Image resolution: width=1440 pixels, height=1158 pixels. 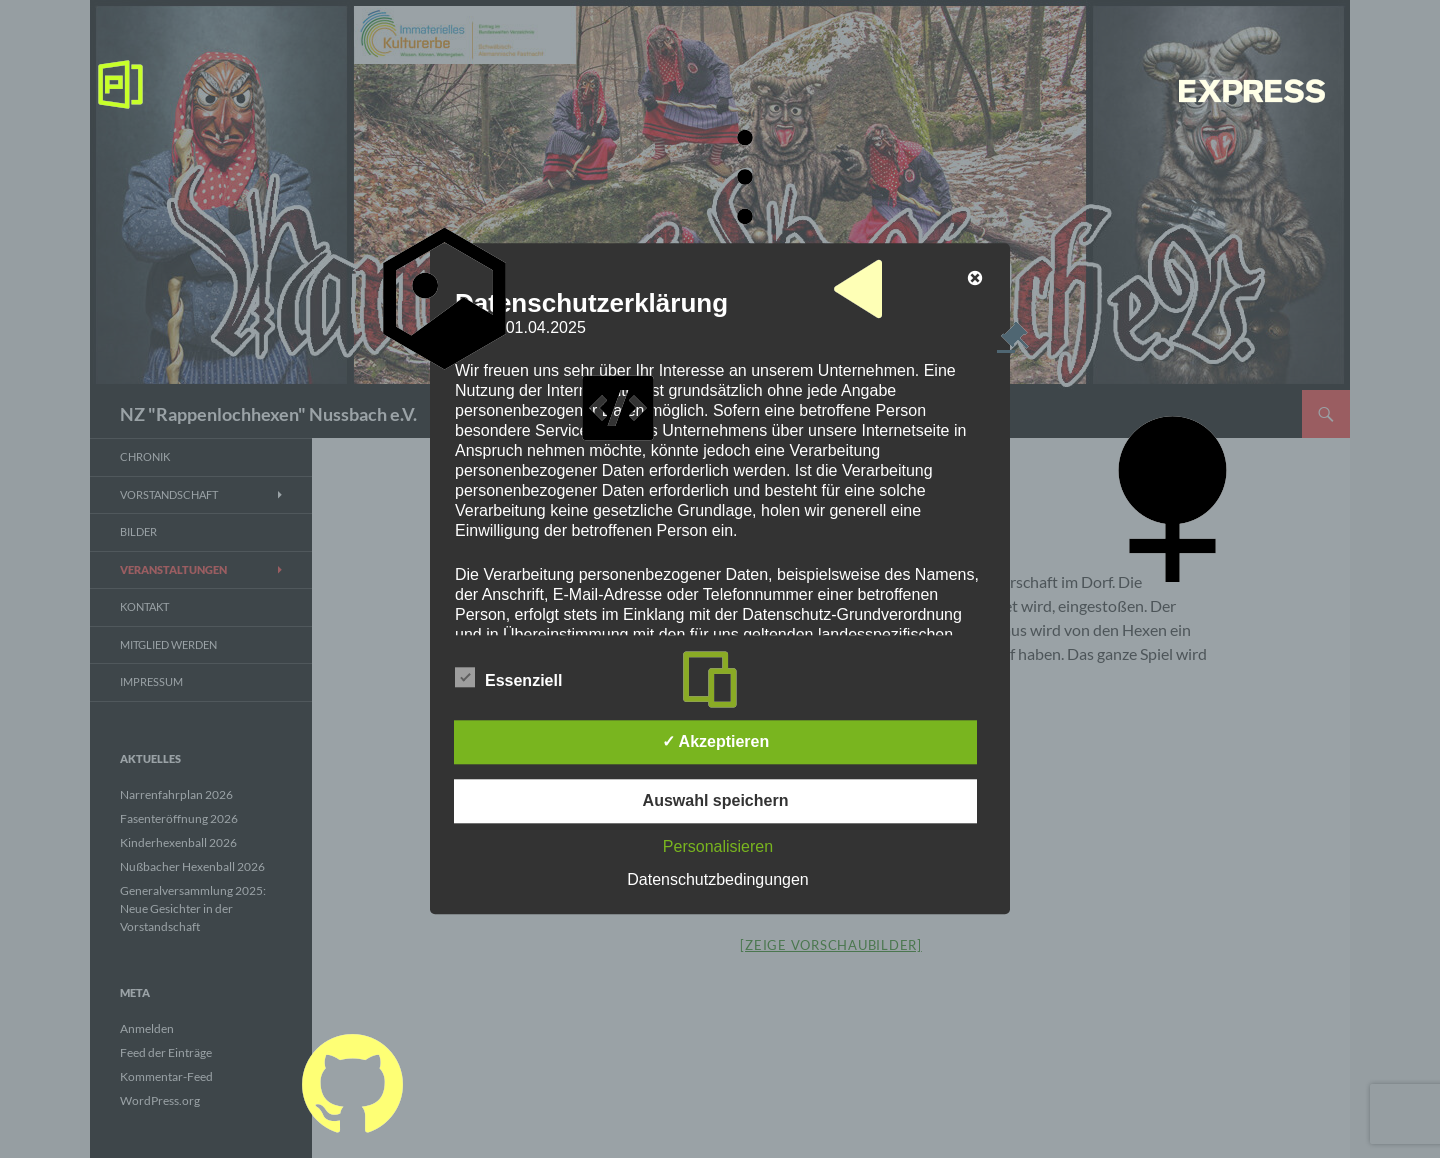 What do you see at coordinates (120, 84) in the screenshot?
I see `open a PowerPoint presentation file` at bounding box center [120, 84].